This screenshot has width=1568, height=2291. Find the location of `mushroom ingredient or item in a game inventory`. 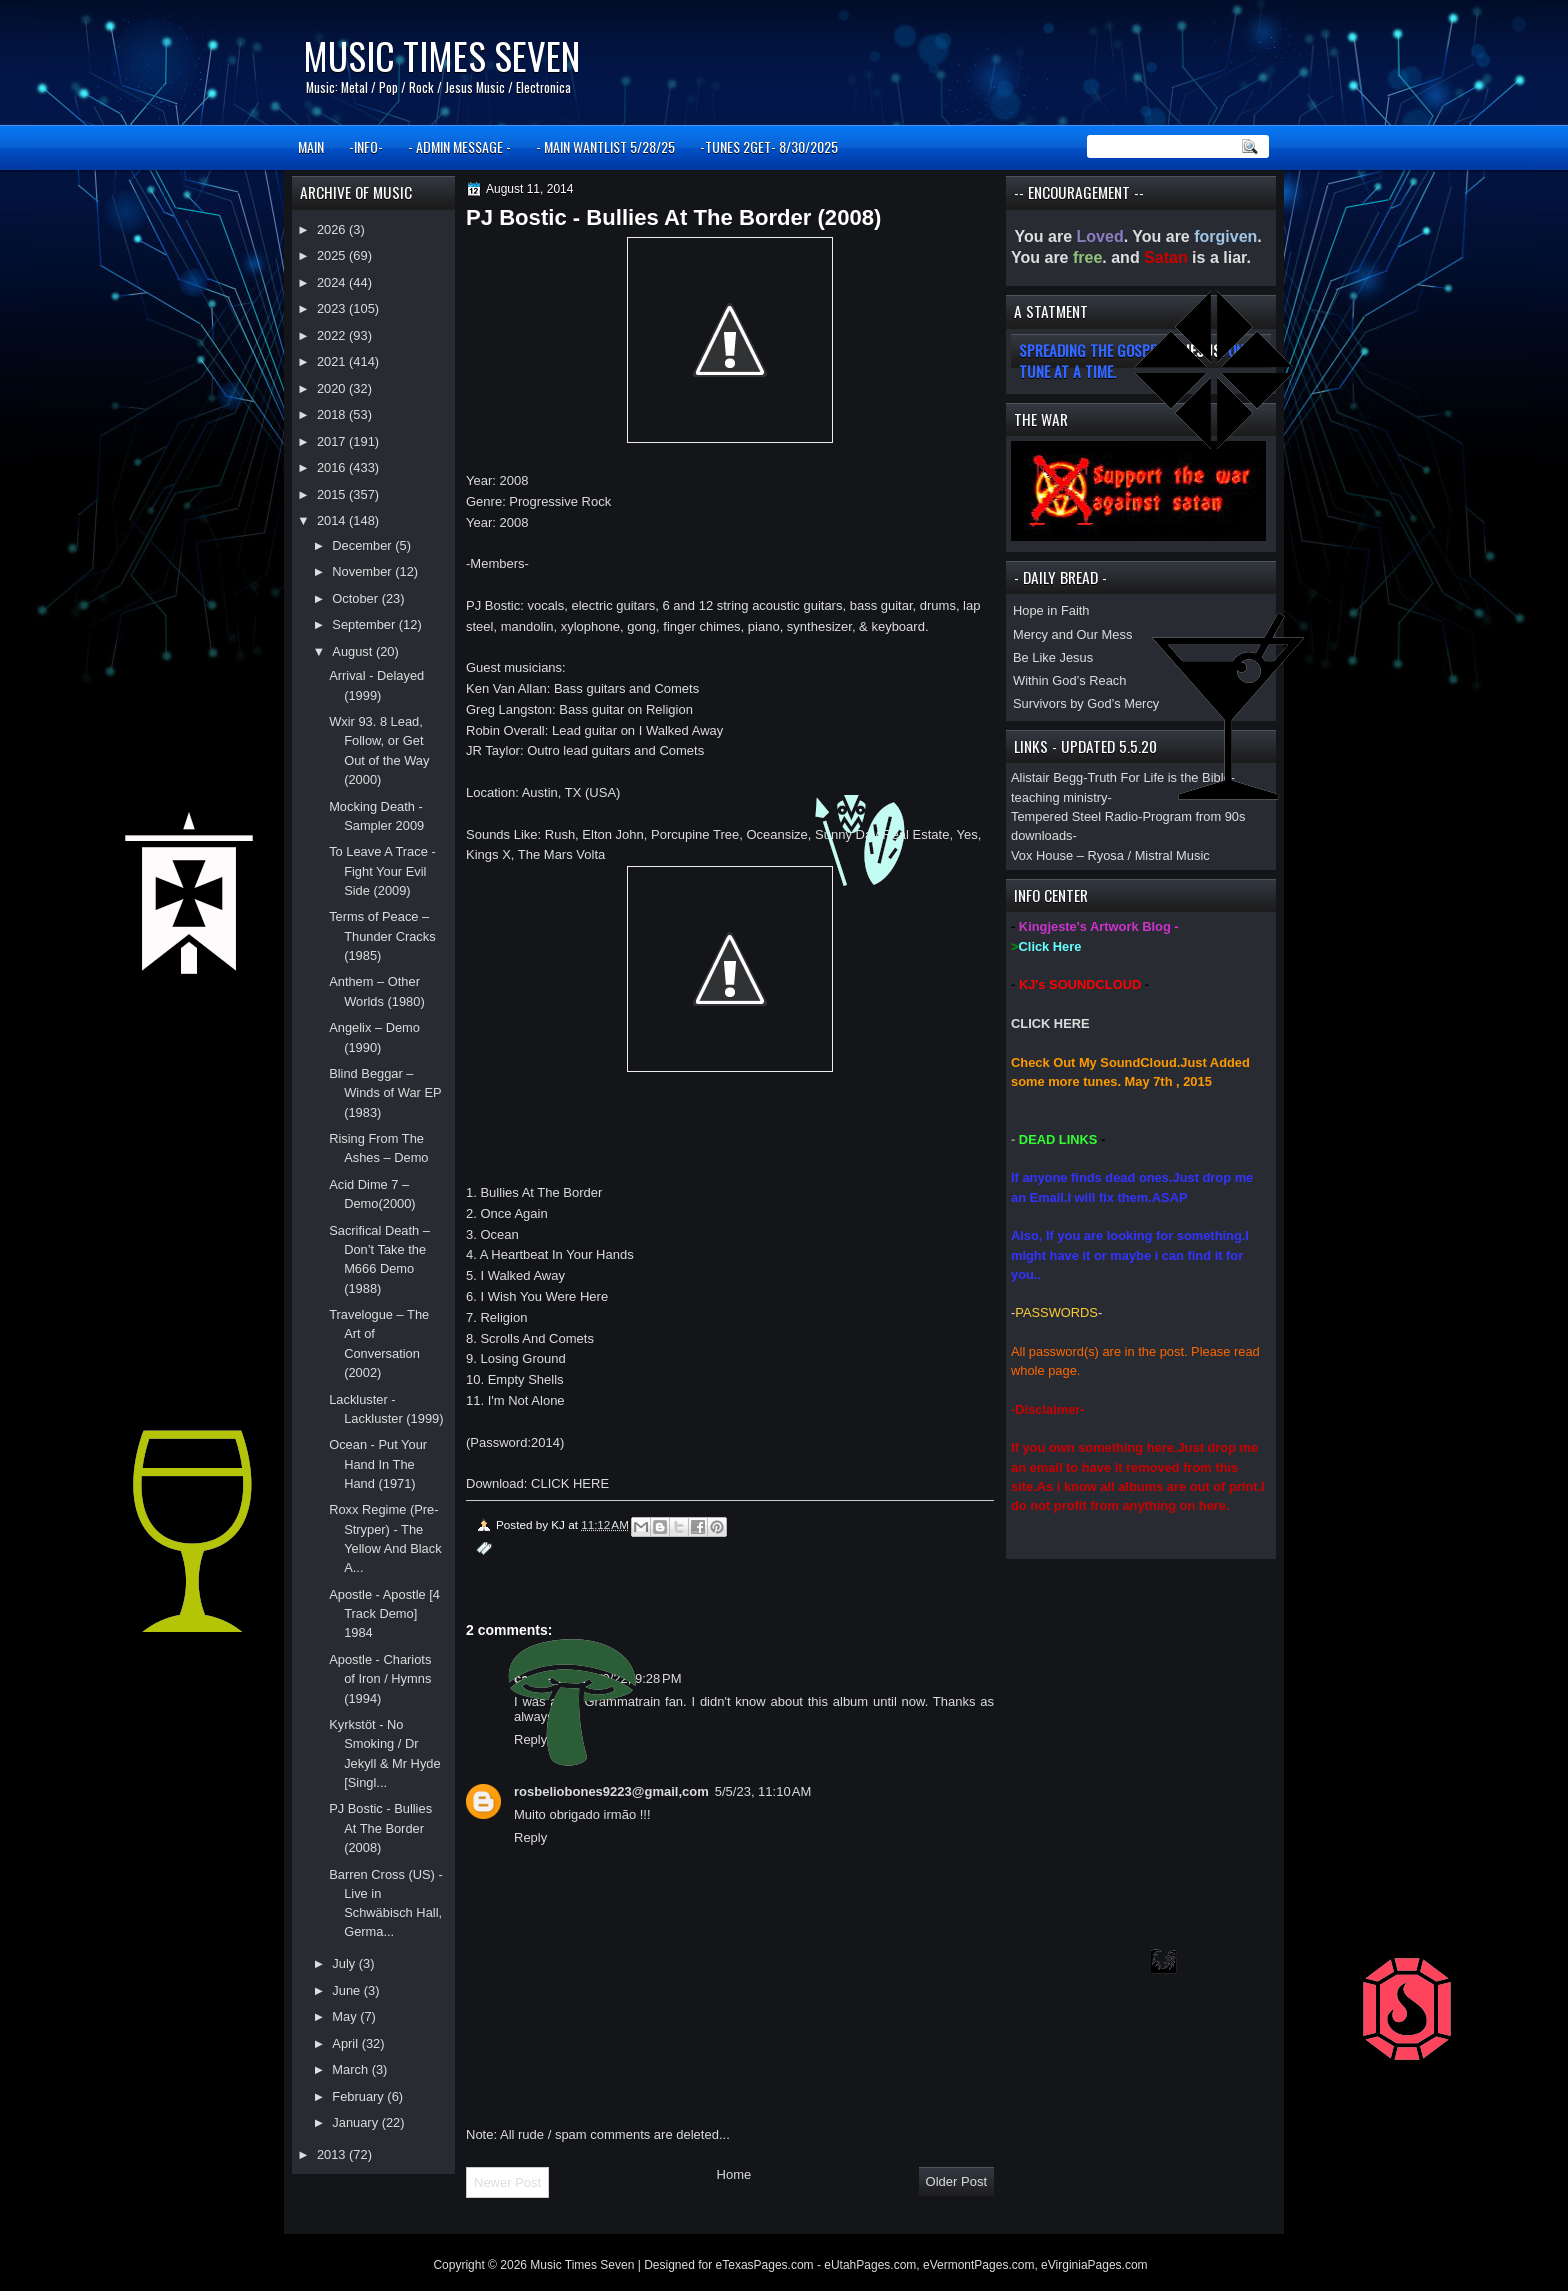

mushroom ingredient or item in a game inventory is located at coordinates (572, 1701).